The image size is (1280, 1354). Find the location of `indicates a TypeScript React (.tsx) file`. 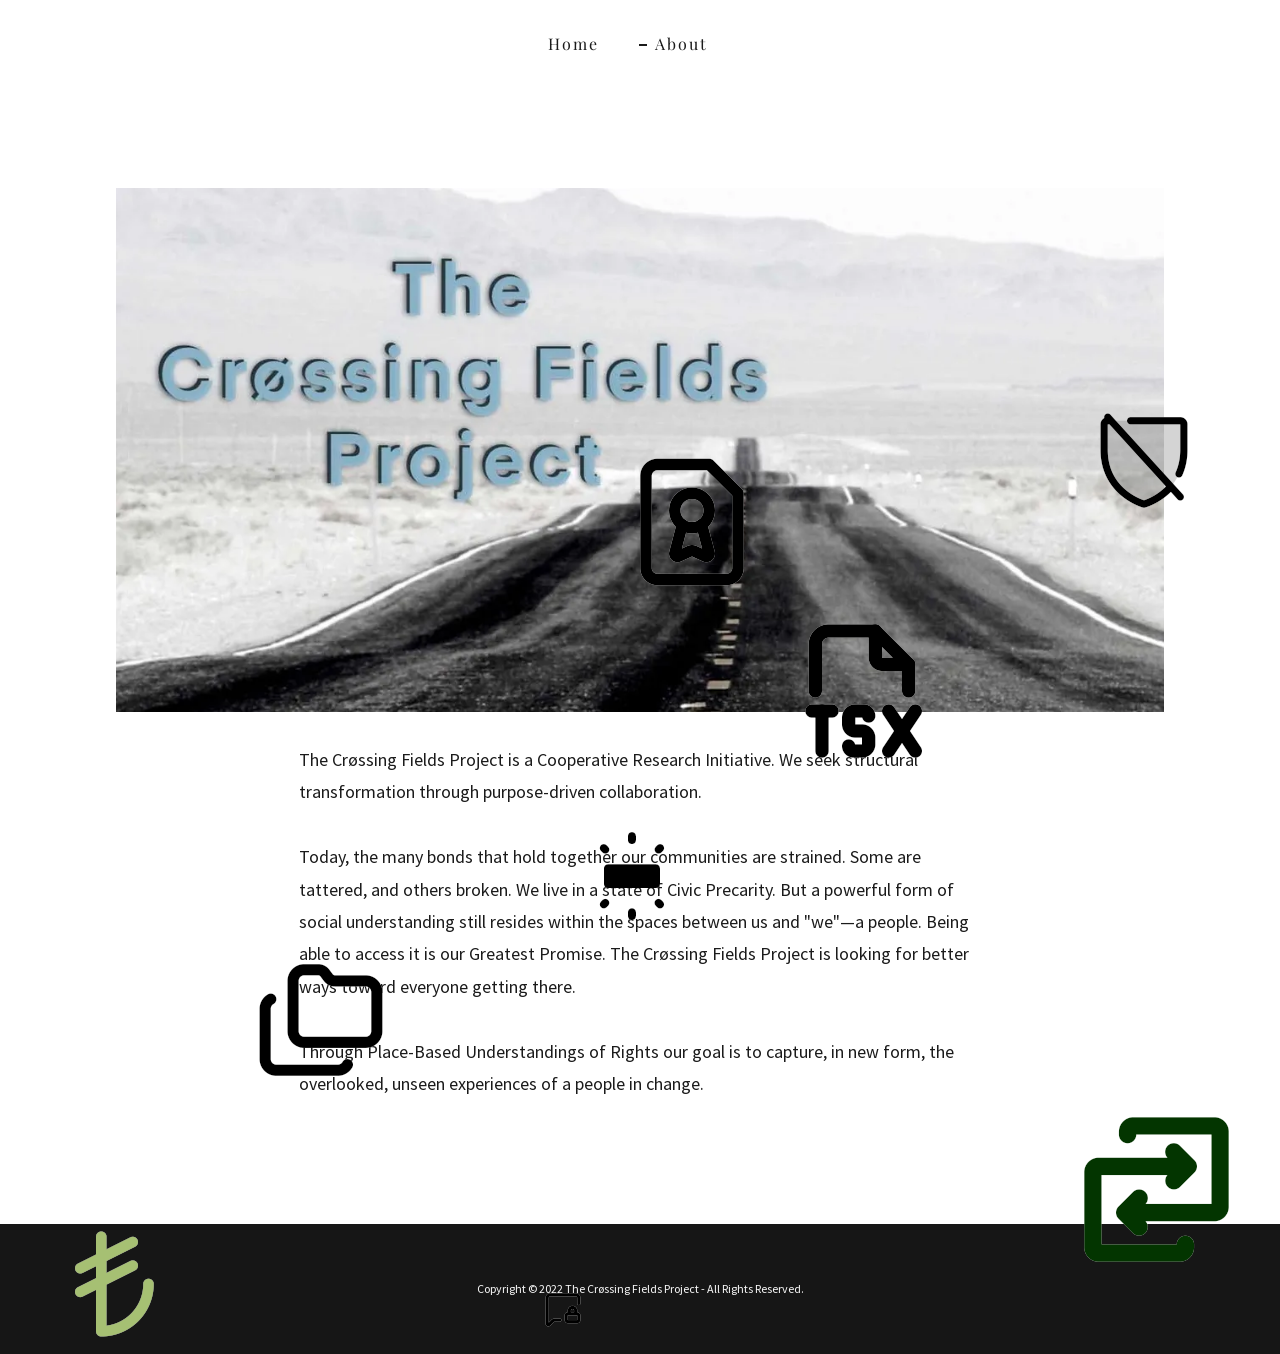

indicates a TypeScript React (.tsx) file is located at coordinates (862, 691).